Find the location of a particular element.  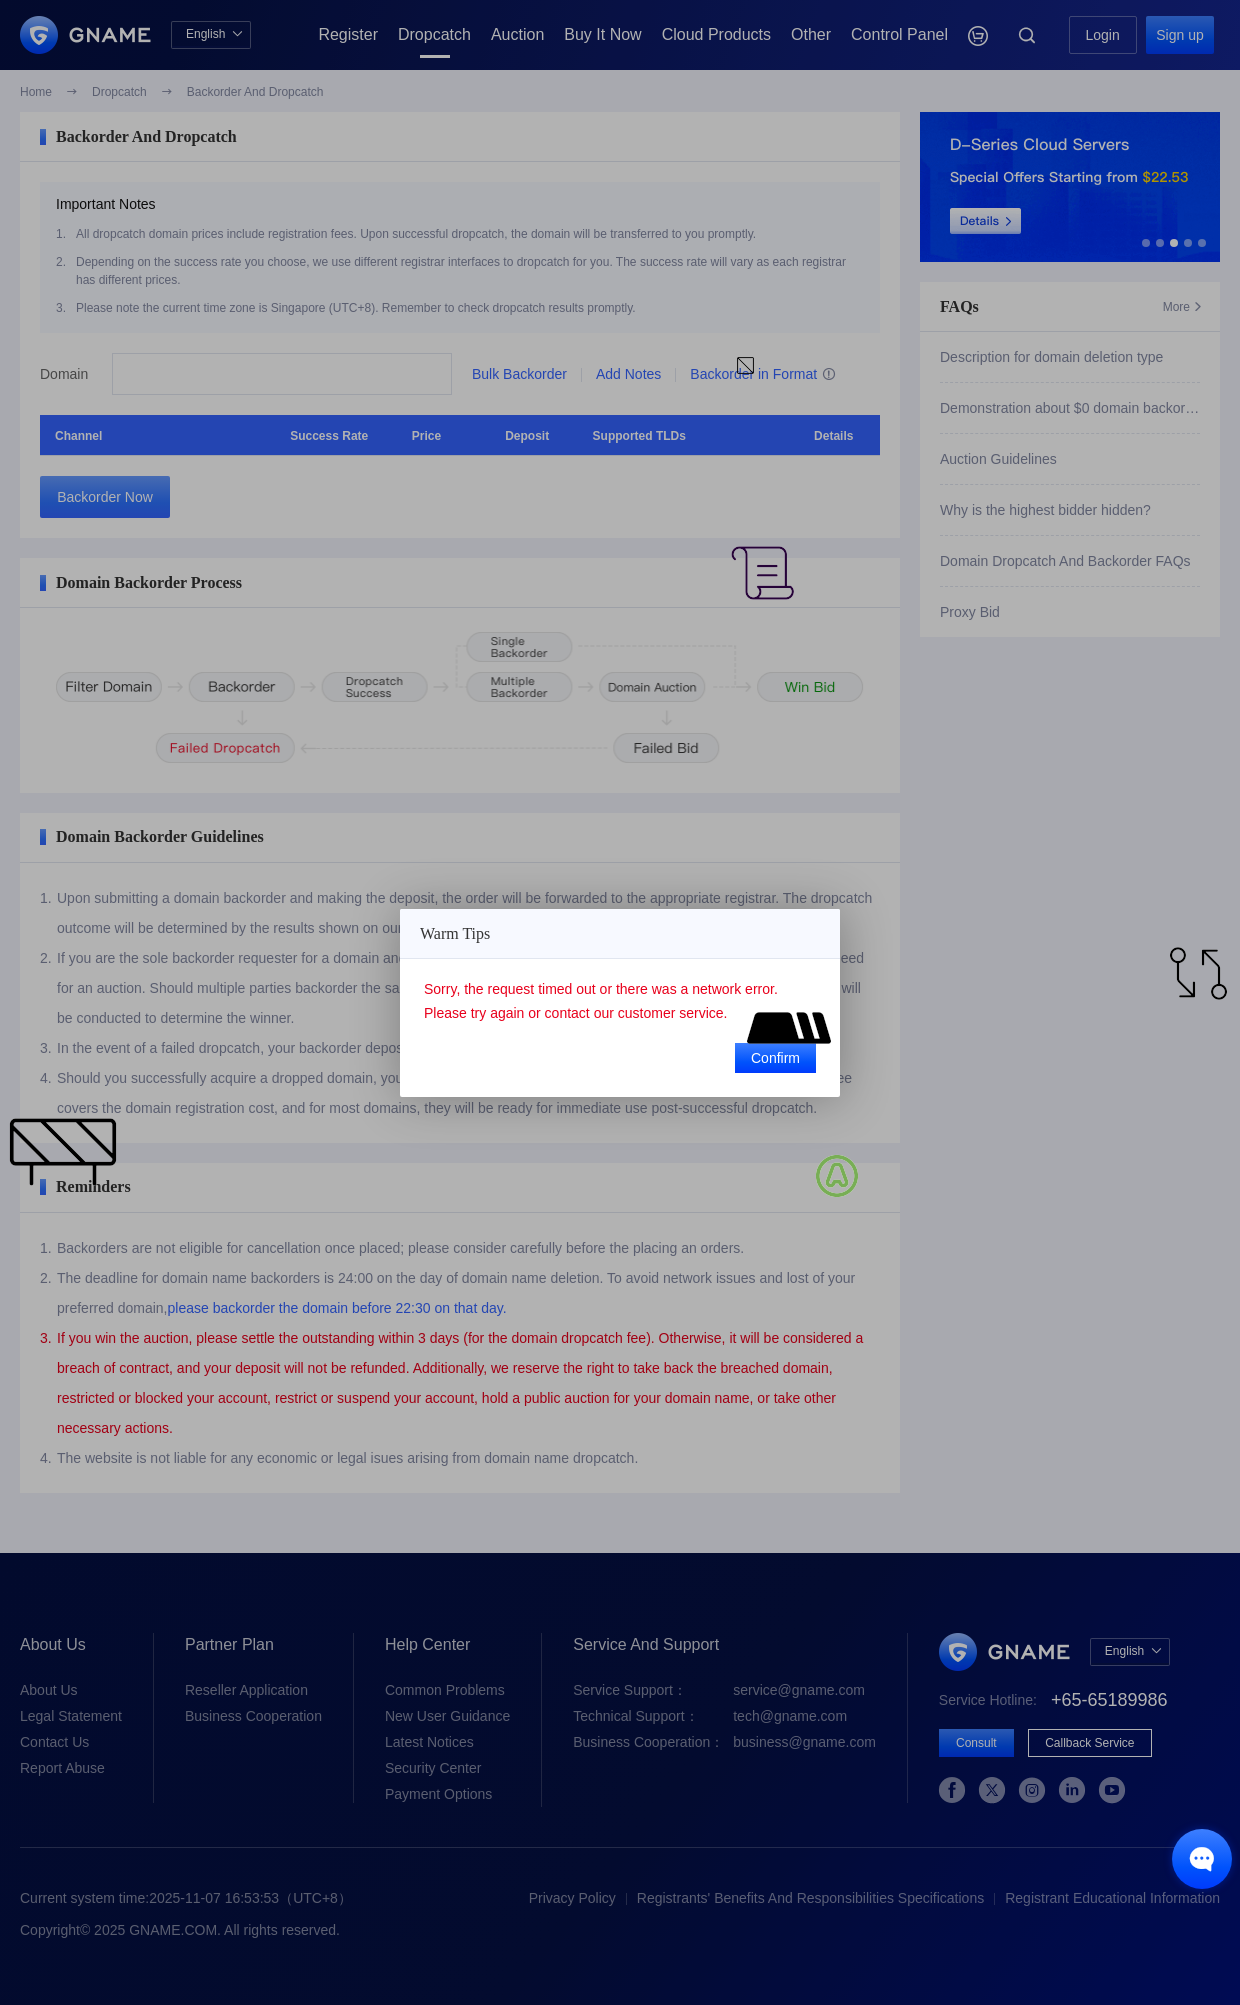

switch between open browser tabs is located at coordinates (789, 1028).